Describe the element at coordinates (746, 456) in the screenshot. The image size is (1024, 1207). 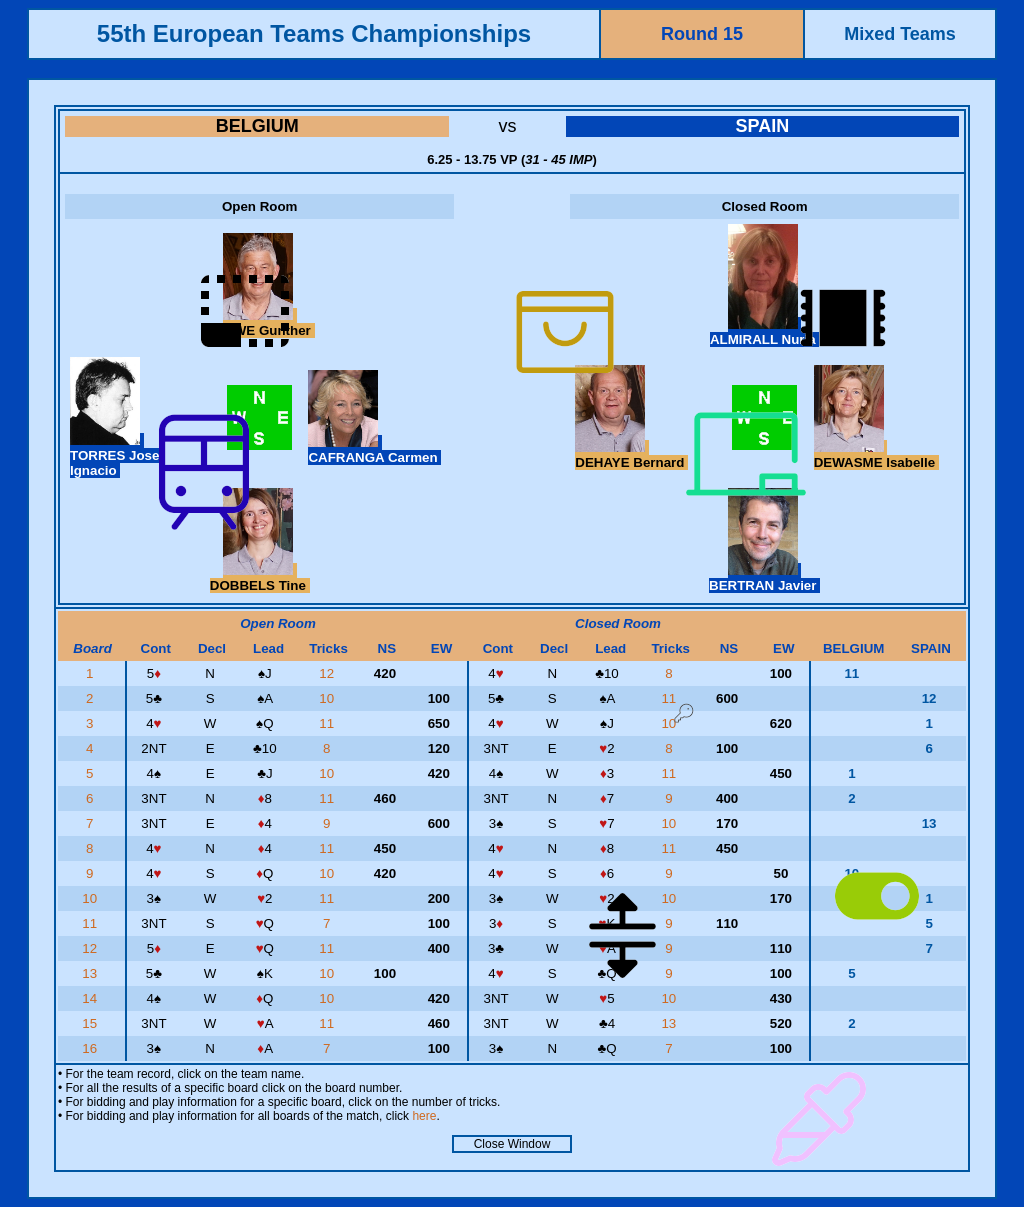
I see `open whiteboard or presentation mode` at that location.